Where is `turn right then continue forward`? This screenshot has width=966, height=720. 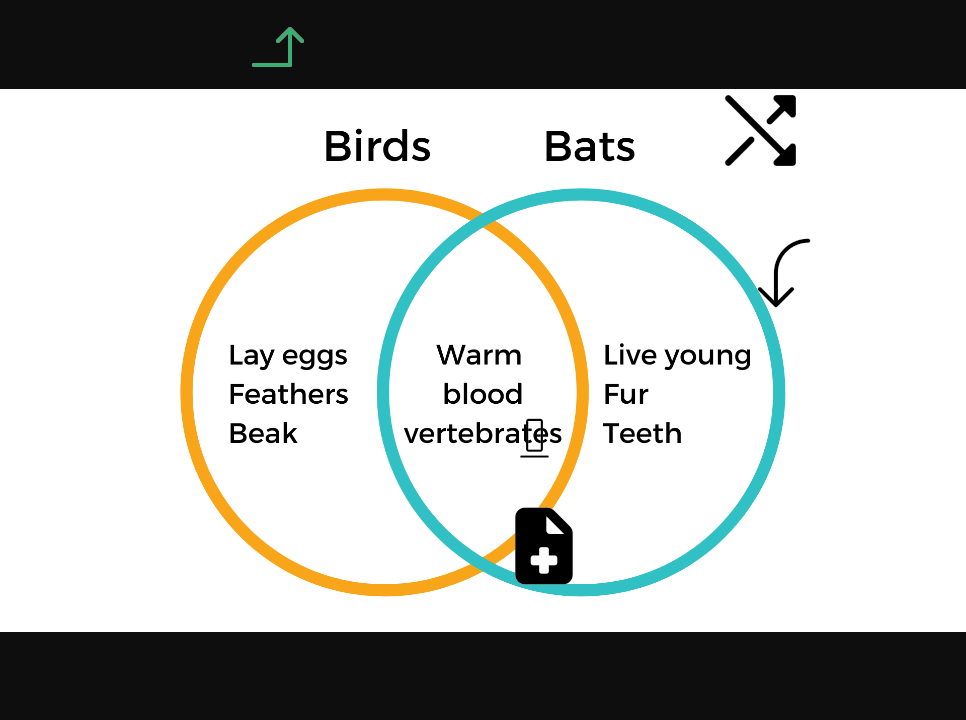 turn right then continue forward is located at coordinates (280, 49).